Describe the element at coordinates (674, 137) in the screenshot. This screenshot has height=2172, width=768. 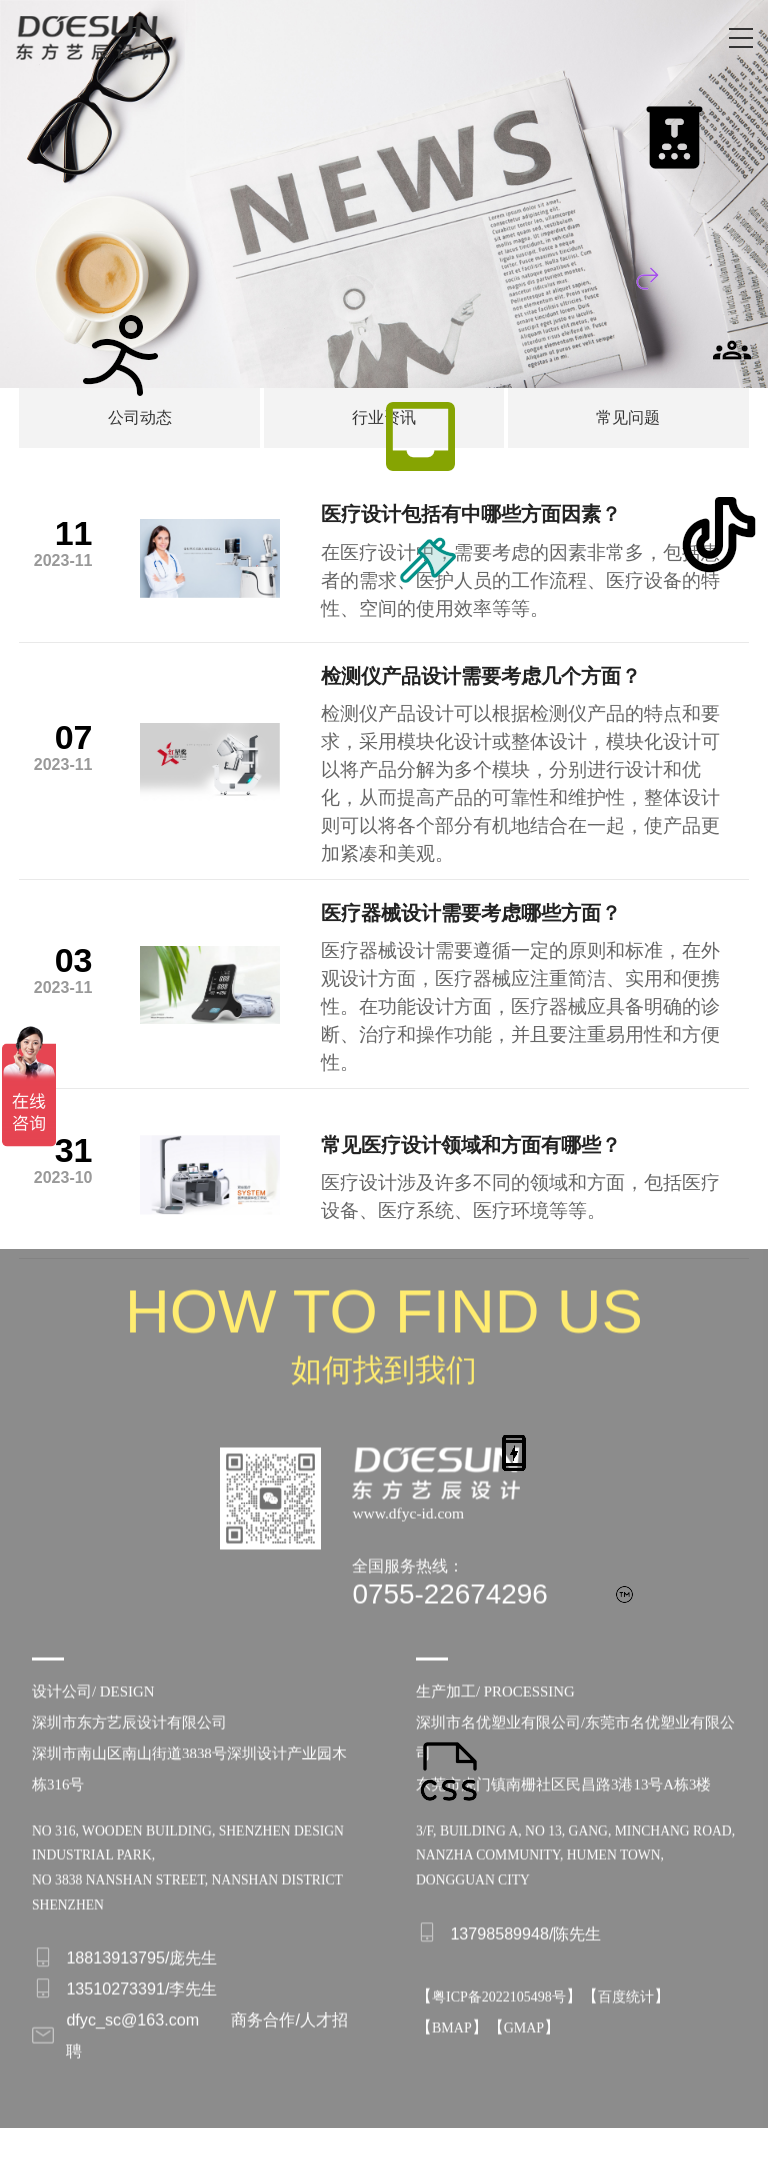
I see `view lab results or data table` at that location.